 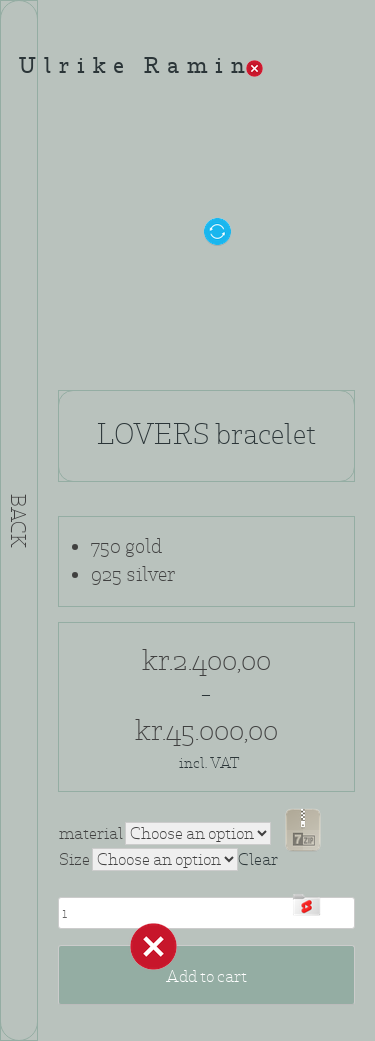 I want to click on dismiss or close a dialog, so click(x=153, y=946).